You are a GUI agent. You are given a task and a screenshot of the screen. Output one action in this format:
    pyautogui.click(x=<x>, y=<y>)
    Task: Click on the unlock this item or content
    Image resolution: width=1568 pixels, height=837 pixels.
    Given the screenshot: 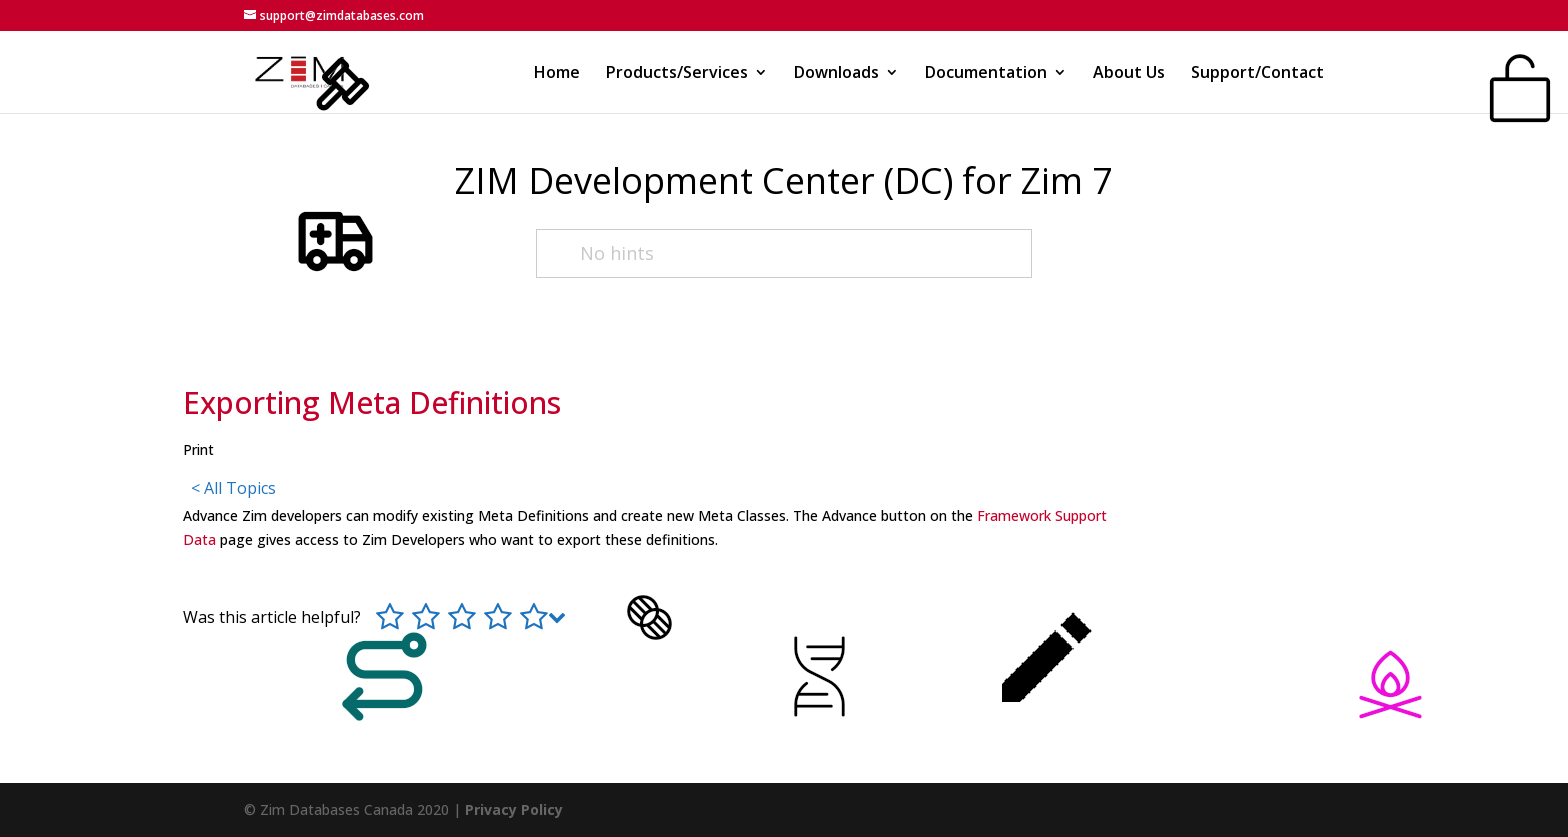 What is the action you would take?
    pyautogui.click(x=1520, y=92)
    